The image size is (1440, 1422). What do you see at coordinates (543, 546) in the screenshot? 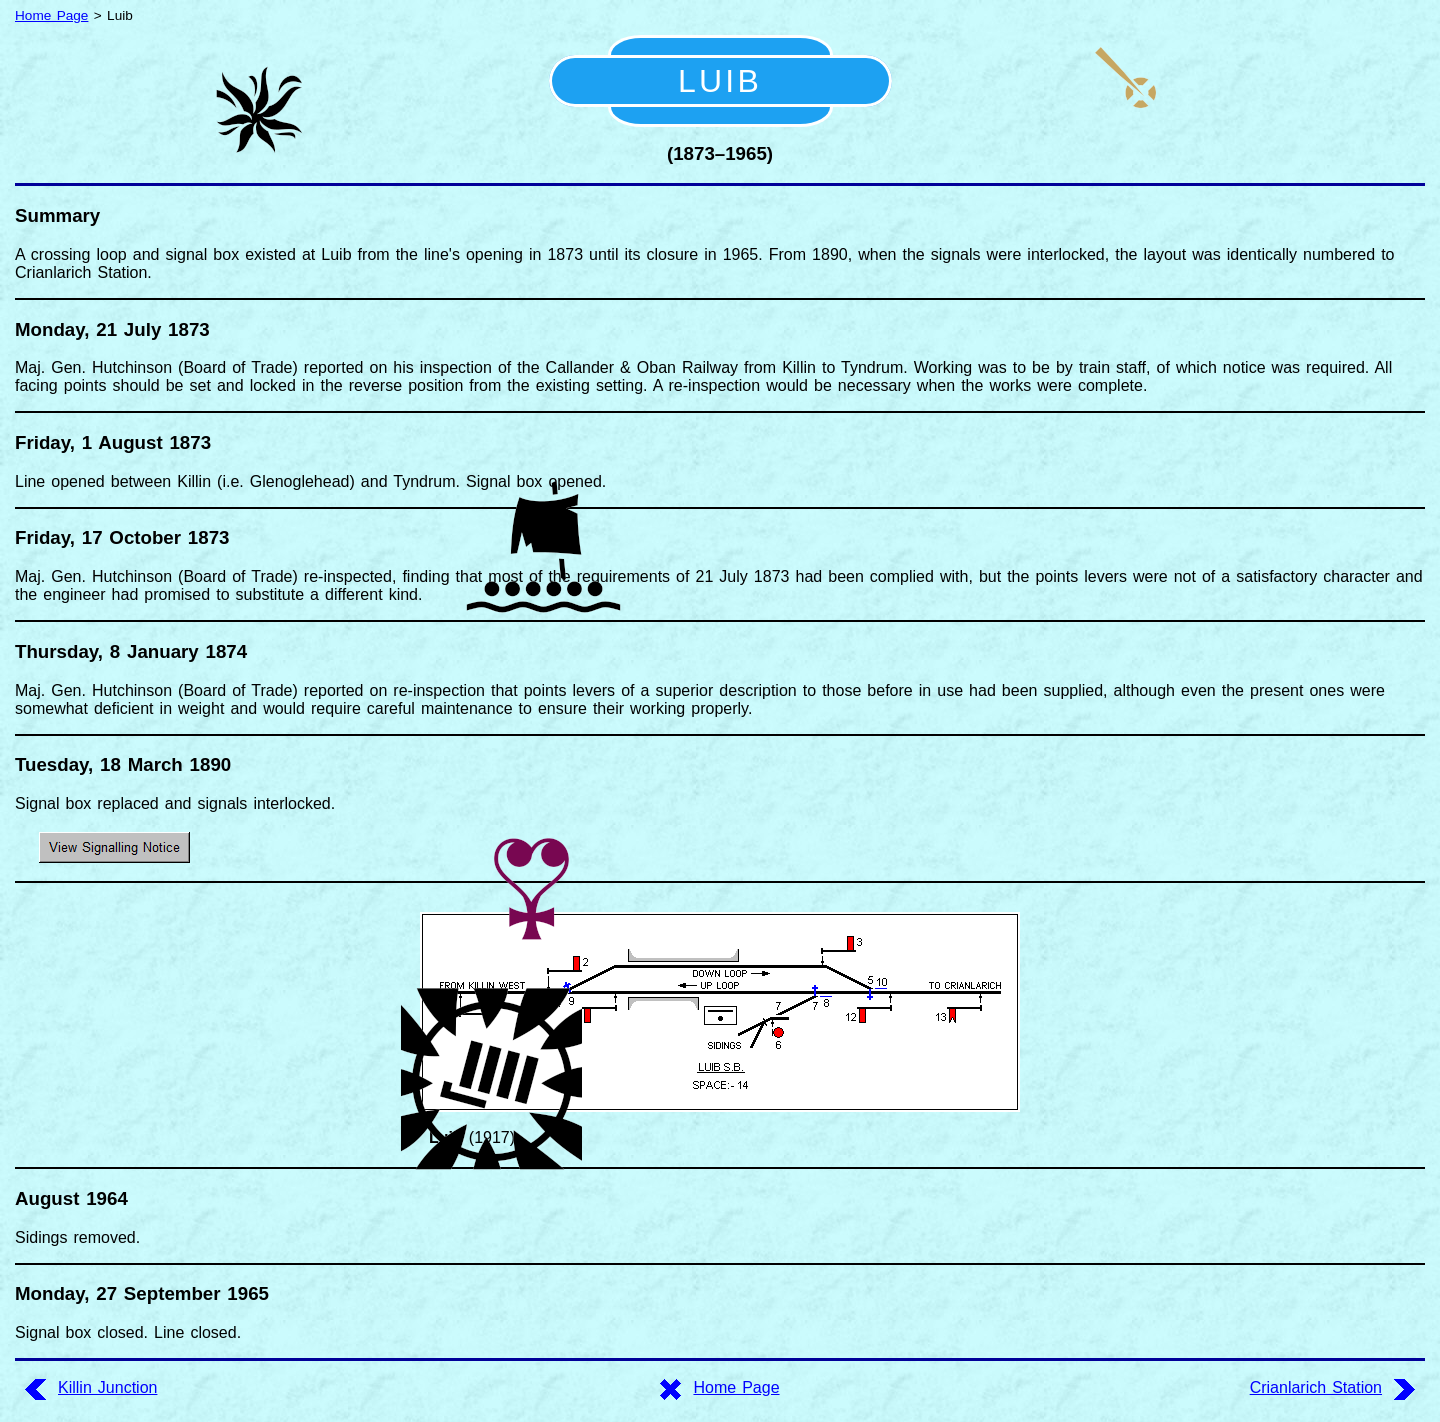
I see `water transportation or rafting activity` at bounding box center [543, 546].